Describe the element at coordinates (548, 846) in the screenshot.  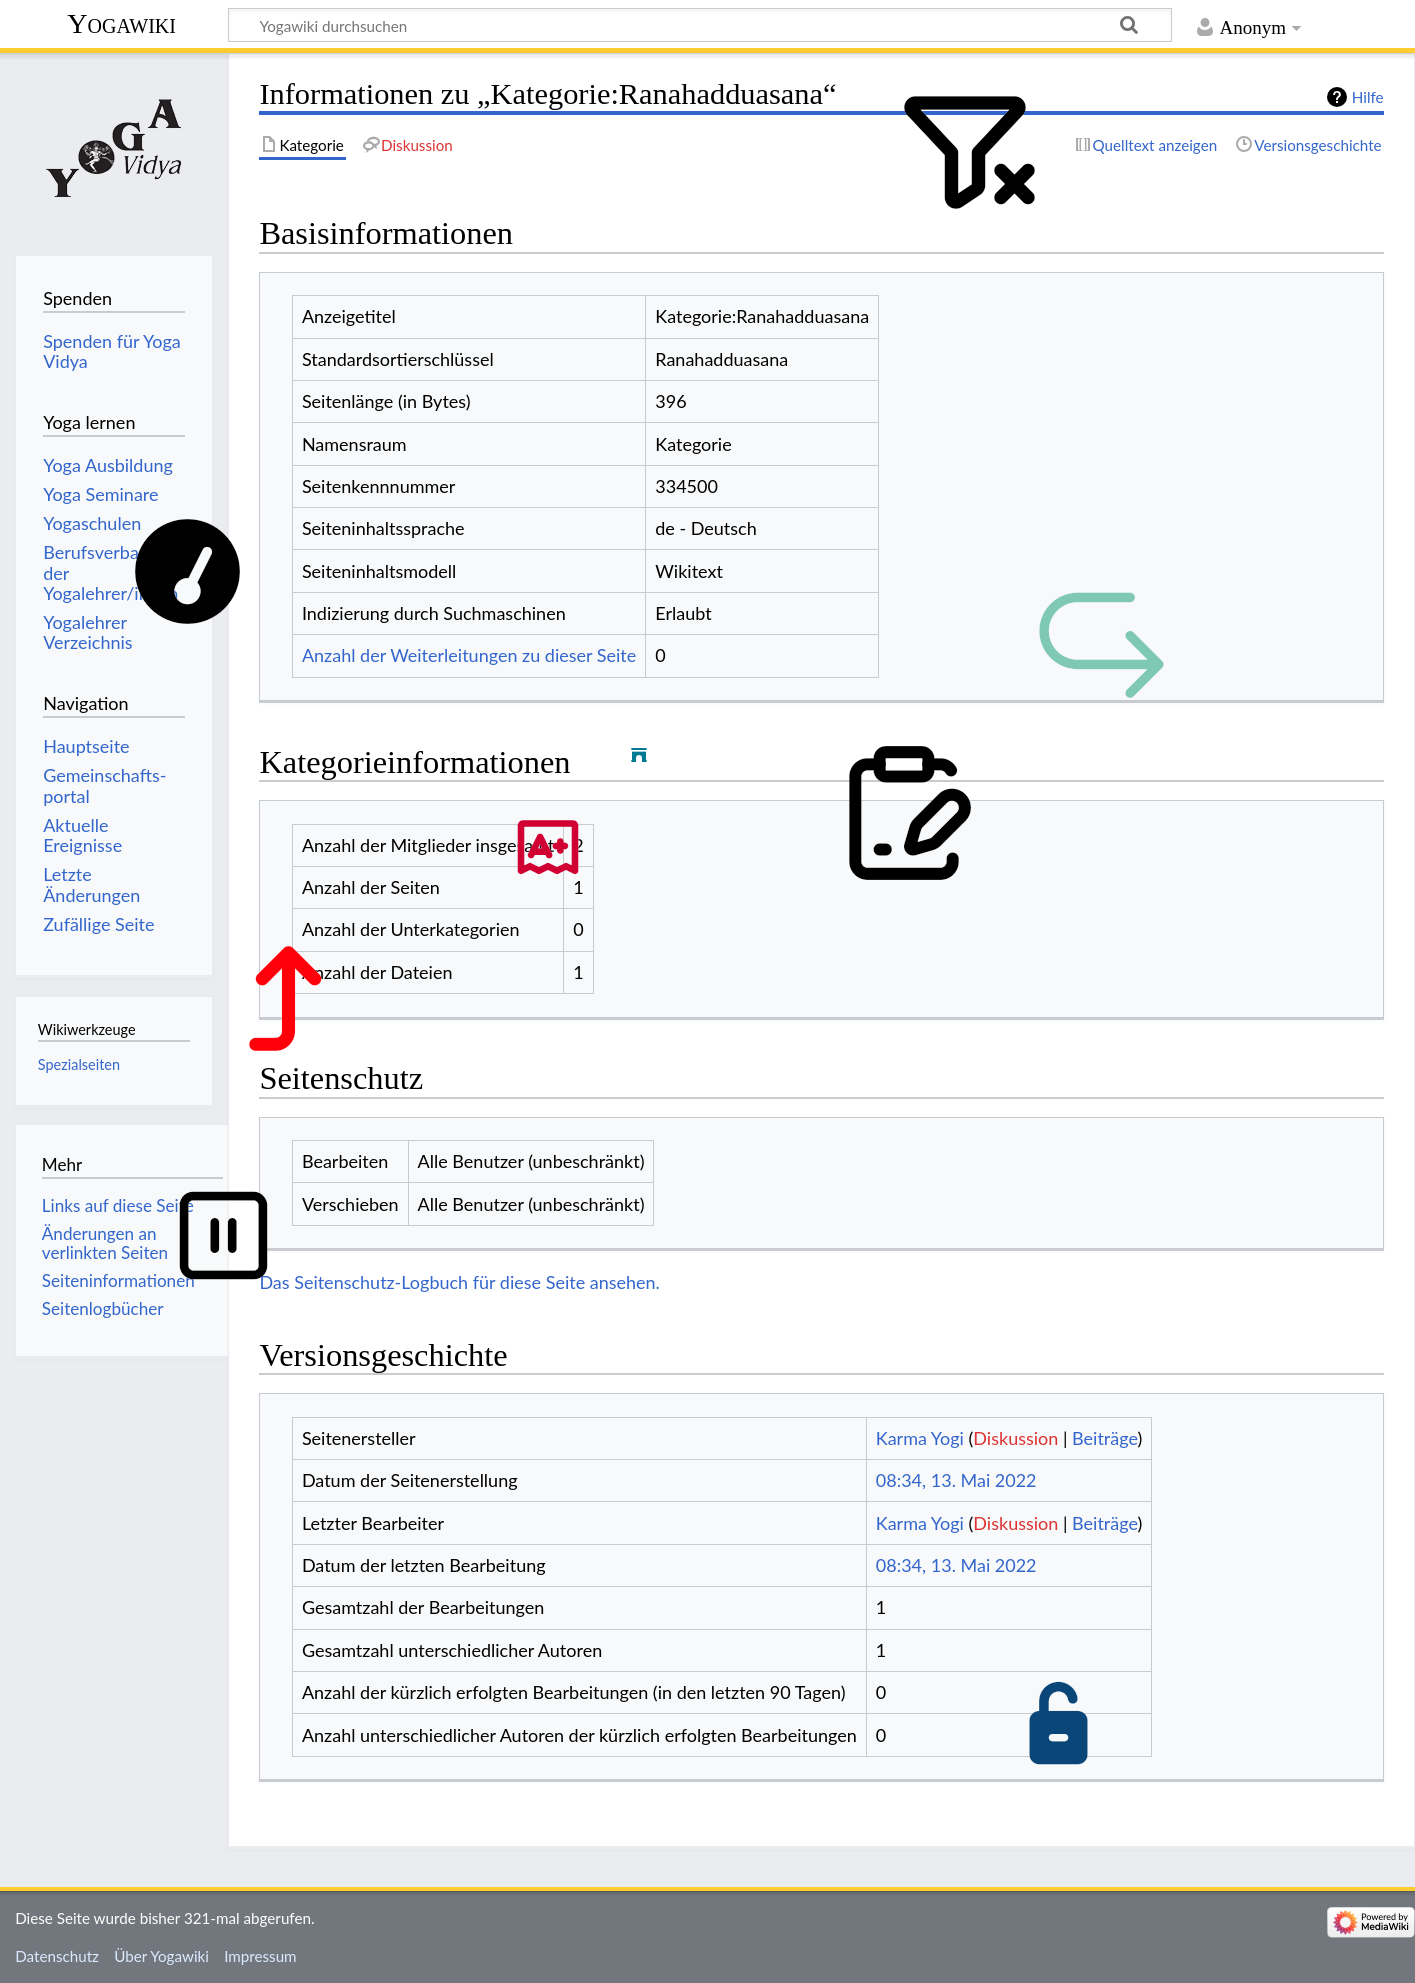
I see `view exam or test results` at that location.